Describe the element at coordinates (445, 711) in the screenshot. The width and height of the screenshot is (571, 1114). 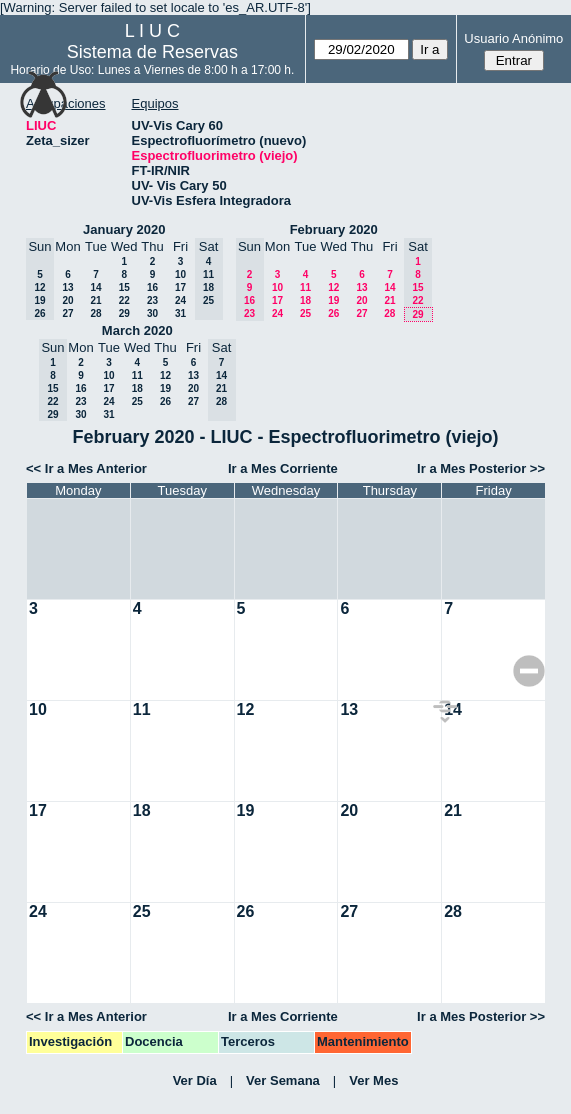
I see `insert a hyperlink into text or document` at that location.